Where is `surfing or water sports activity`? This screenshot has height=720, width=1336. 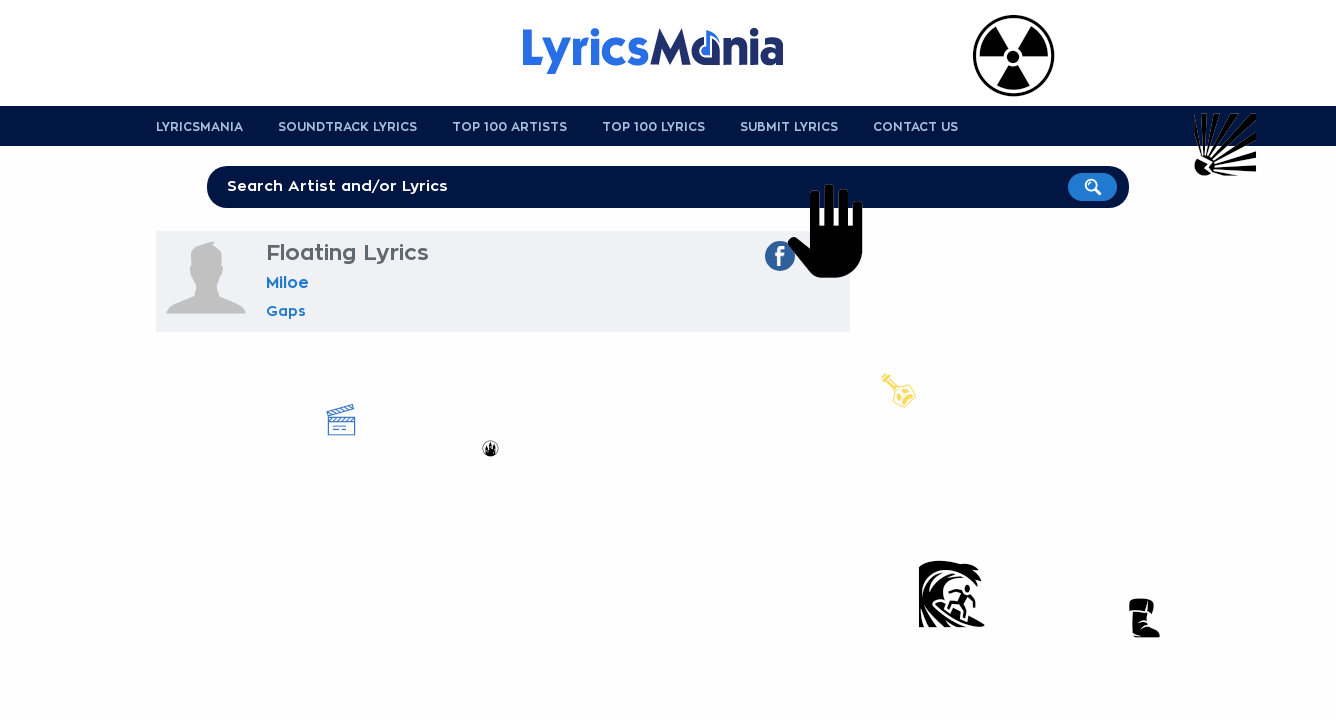 surfing or water sports activity is located at coordinates (952, 594).